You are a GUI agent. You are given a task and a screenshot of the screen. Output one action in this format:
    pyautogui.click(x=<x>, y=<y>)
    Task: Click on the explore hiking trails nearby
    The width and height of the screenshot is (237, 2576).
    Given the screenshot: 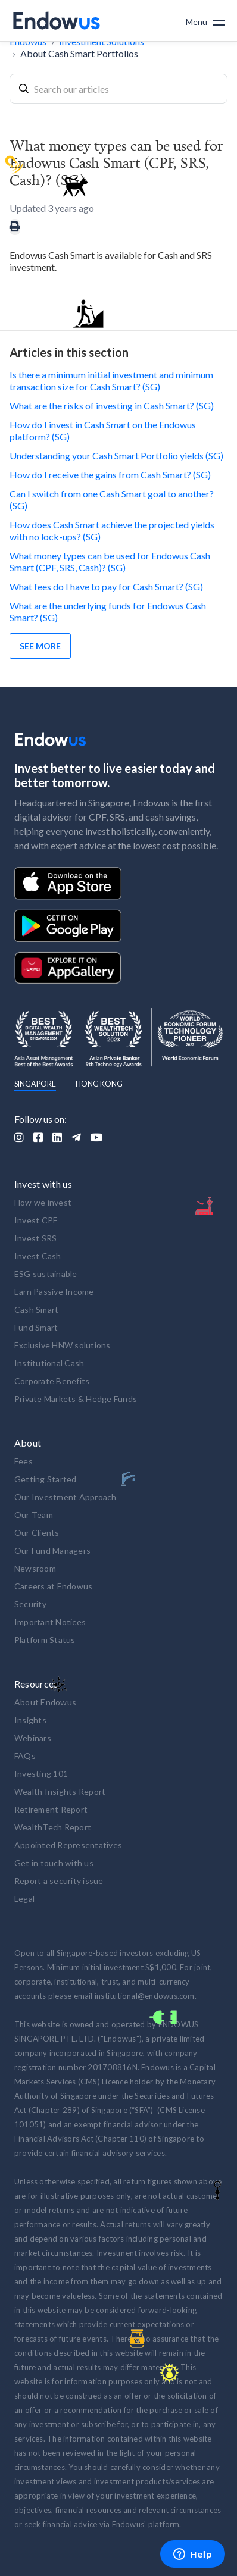 What is the action you would take?
    pyautogui.click(x=88, y=312)
    